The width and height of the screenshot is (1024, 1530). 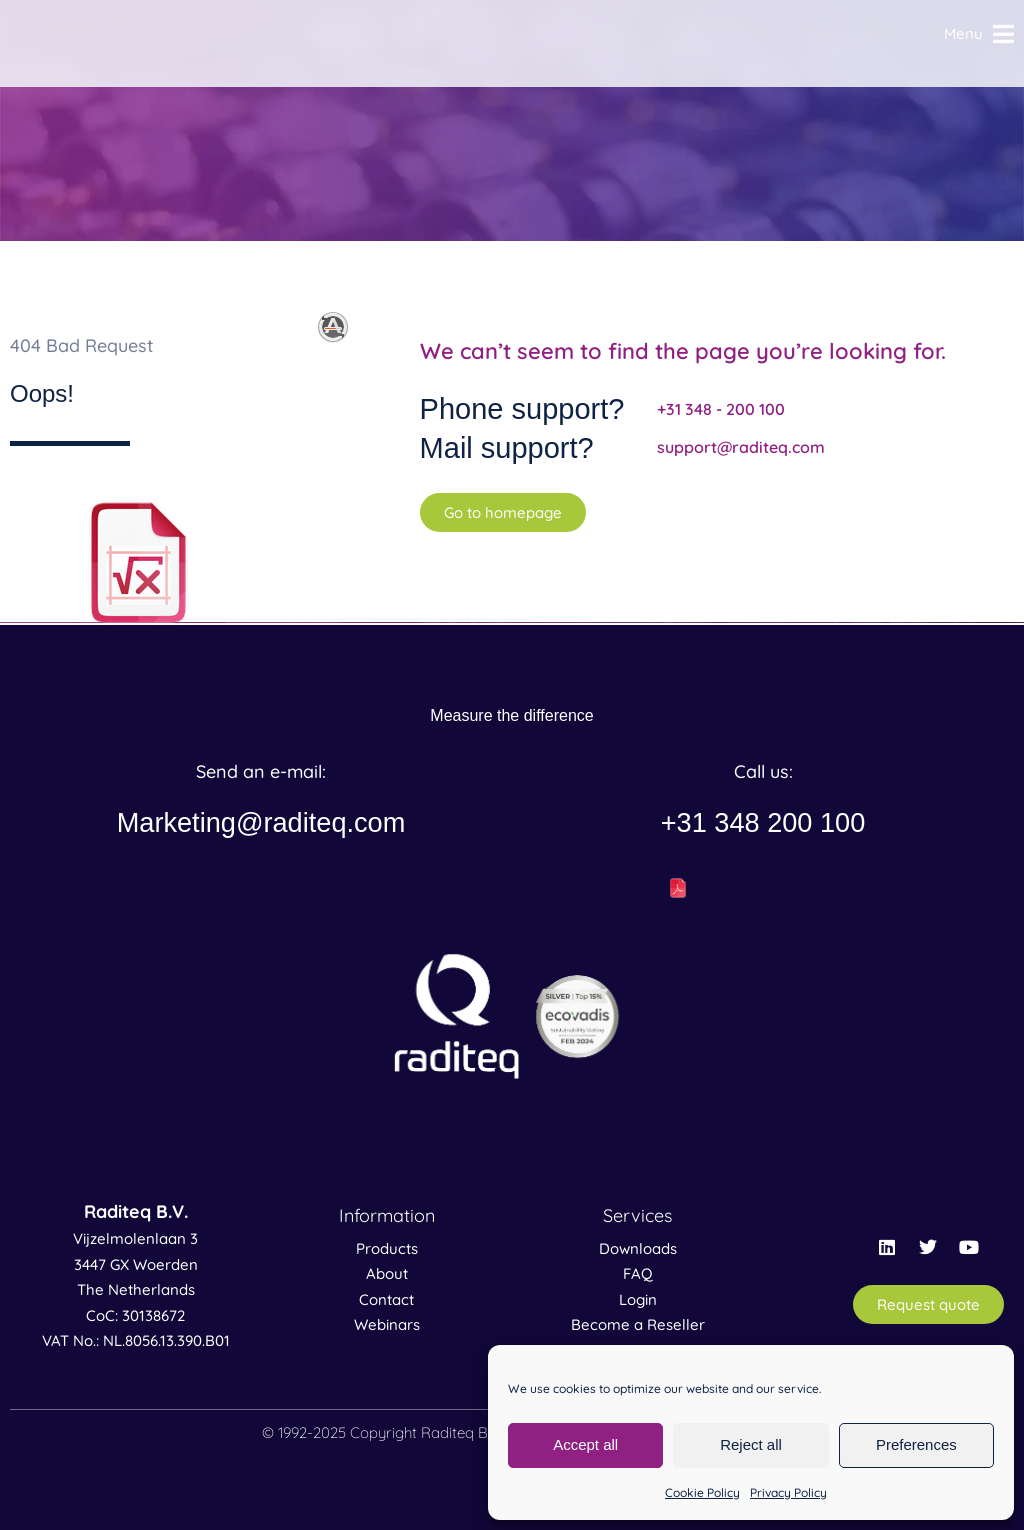 I want to click on open an opendocument formula template file, so click(x=138, y=562).